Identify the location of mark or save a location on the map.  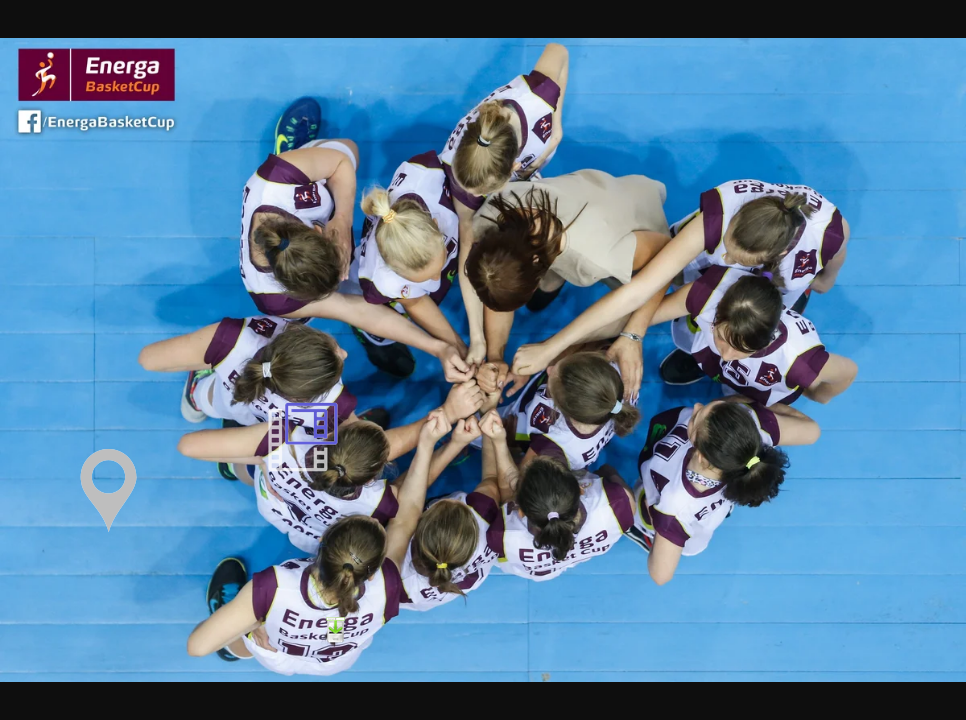
(108, 493).